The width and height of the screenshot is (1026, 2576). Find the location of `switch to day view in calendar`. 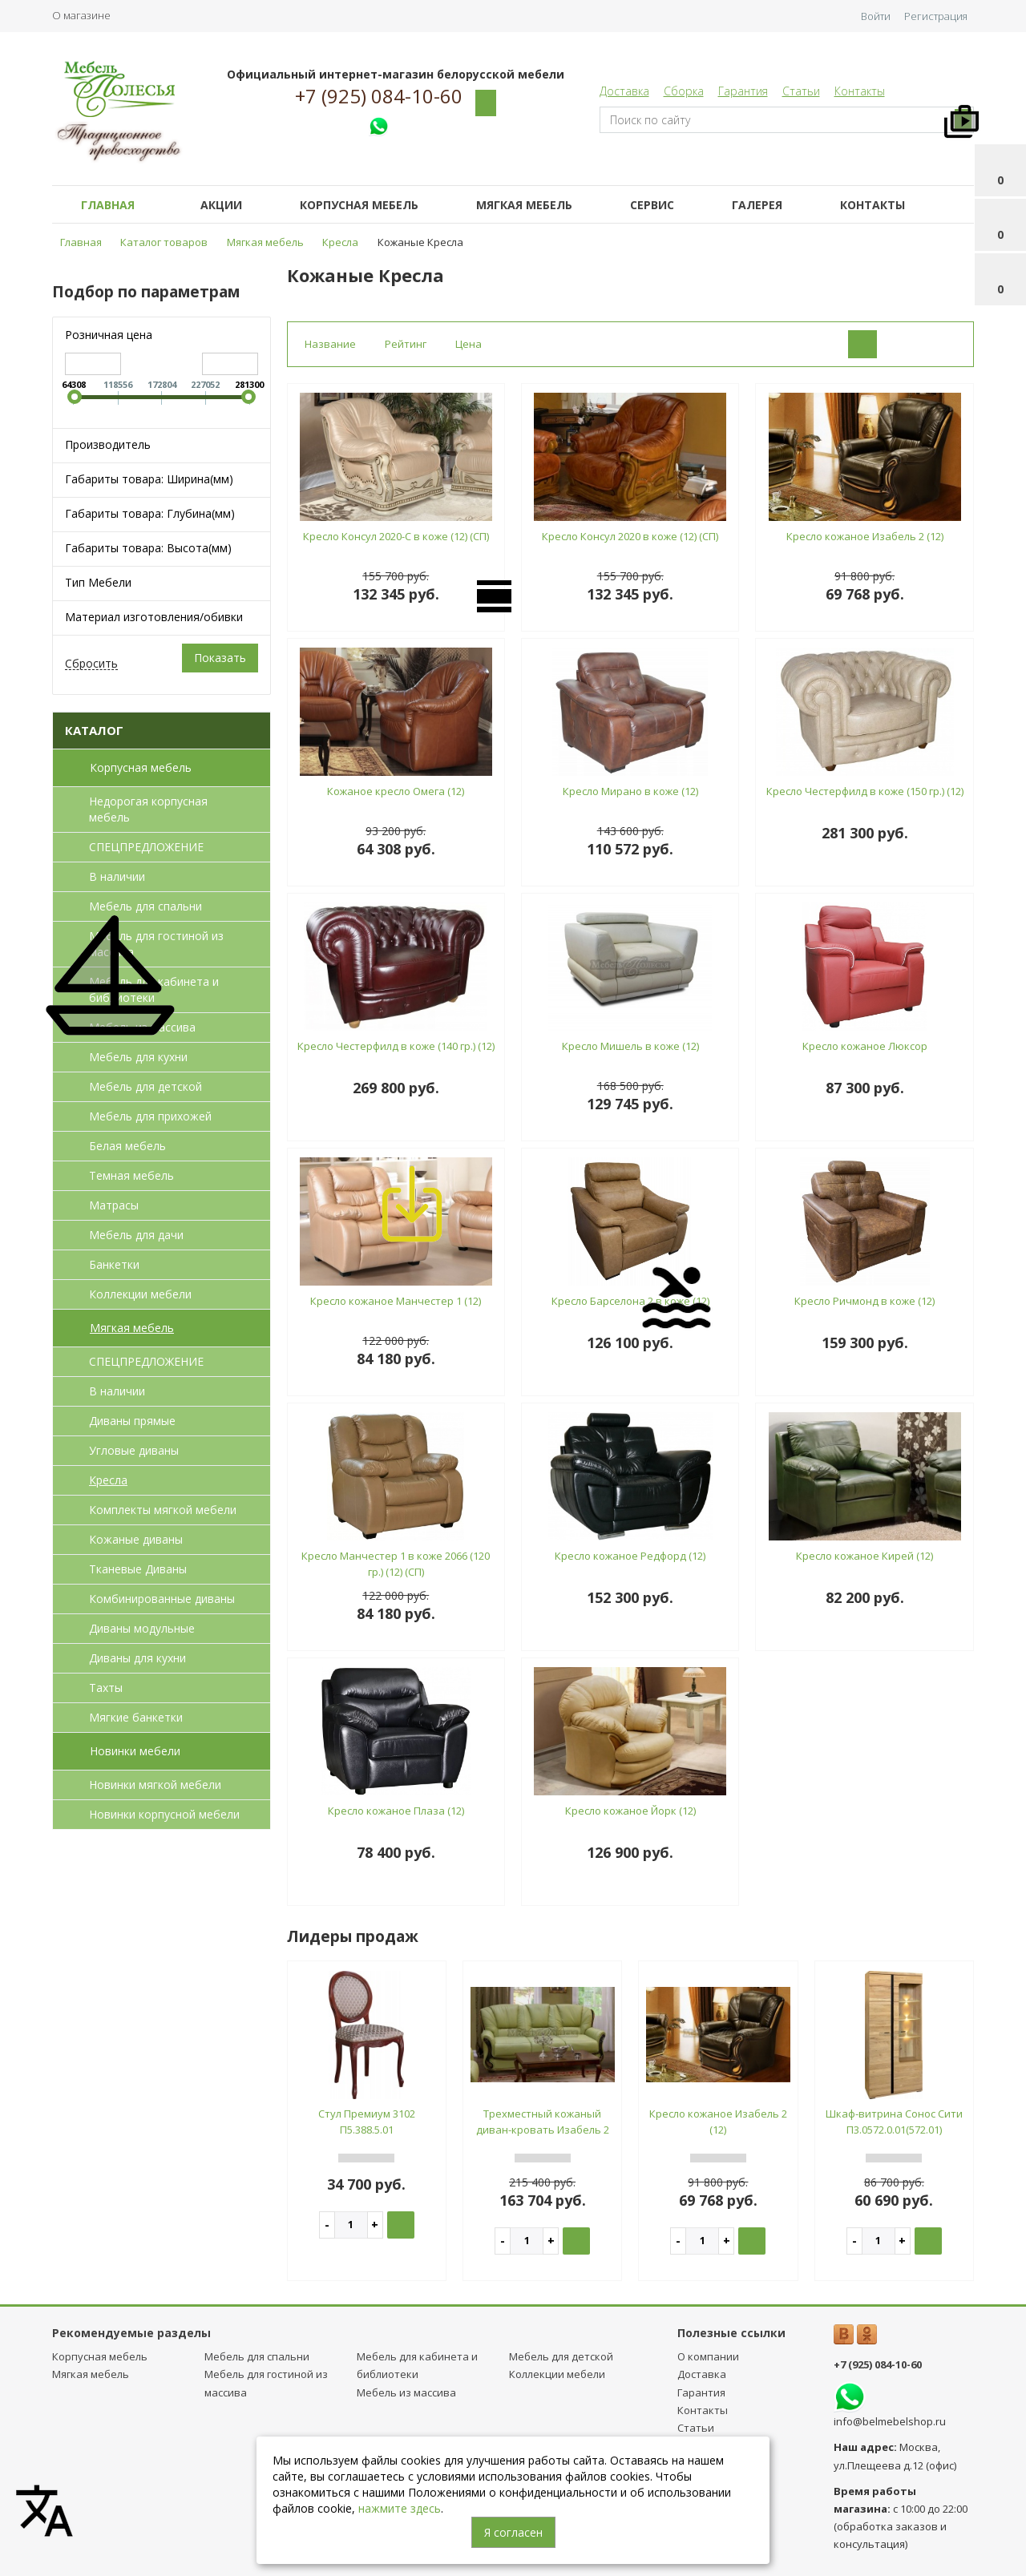

switch to day view in calendar is located at coordinates (495, 596).